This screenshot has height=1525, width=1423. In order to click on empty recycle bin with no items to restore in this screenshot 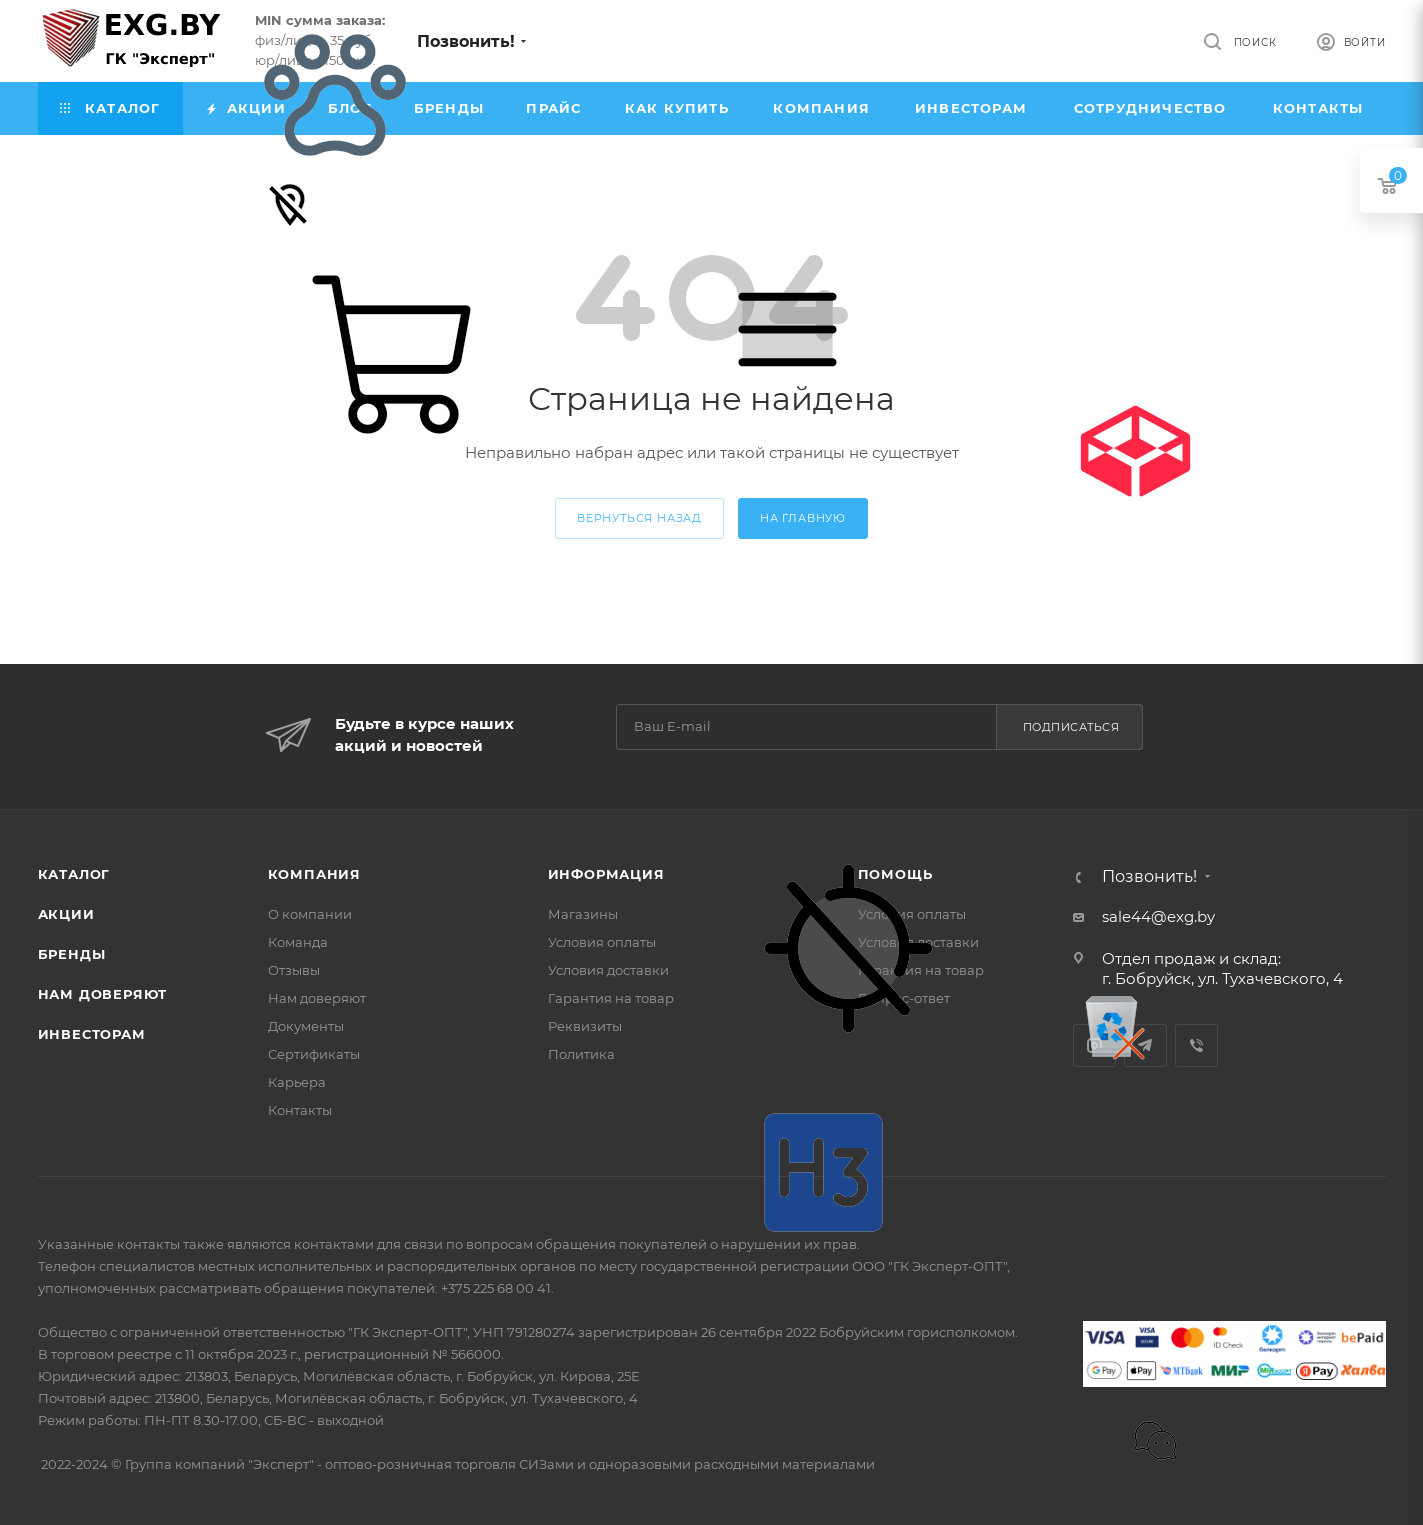, I will do `click(1111, 1026)`.